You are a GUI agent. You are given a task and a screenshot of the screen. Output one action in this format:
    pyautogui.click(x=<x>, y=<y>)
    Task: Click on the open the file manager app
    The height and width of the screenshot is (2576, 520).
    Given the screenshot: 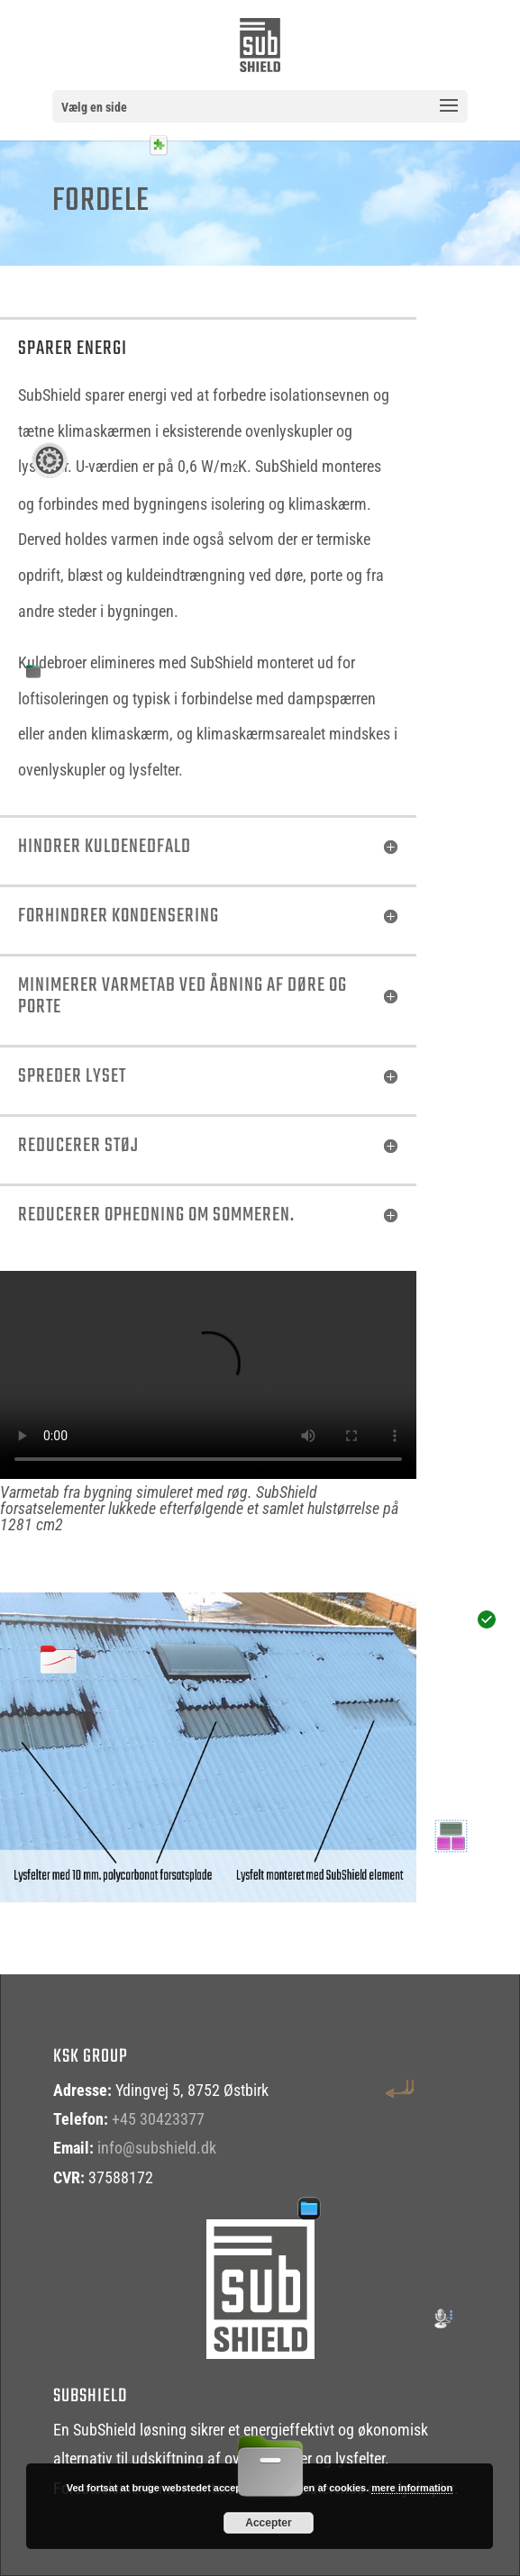 What is the action you would take?
    pyautogui.click(x=270, y=2466)
    